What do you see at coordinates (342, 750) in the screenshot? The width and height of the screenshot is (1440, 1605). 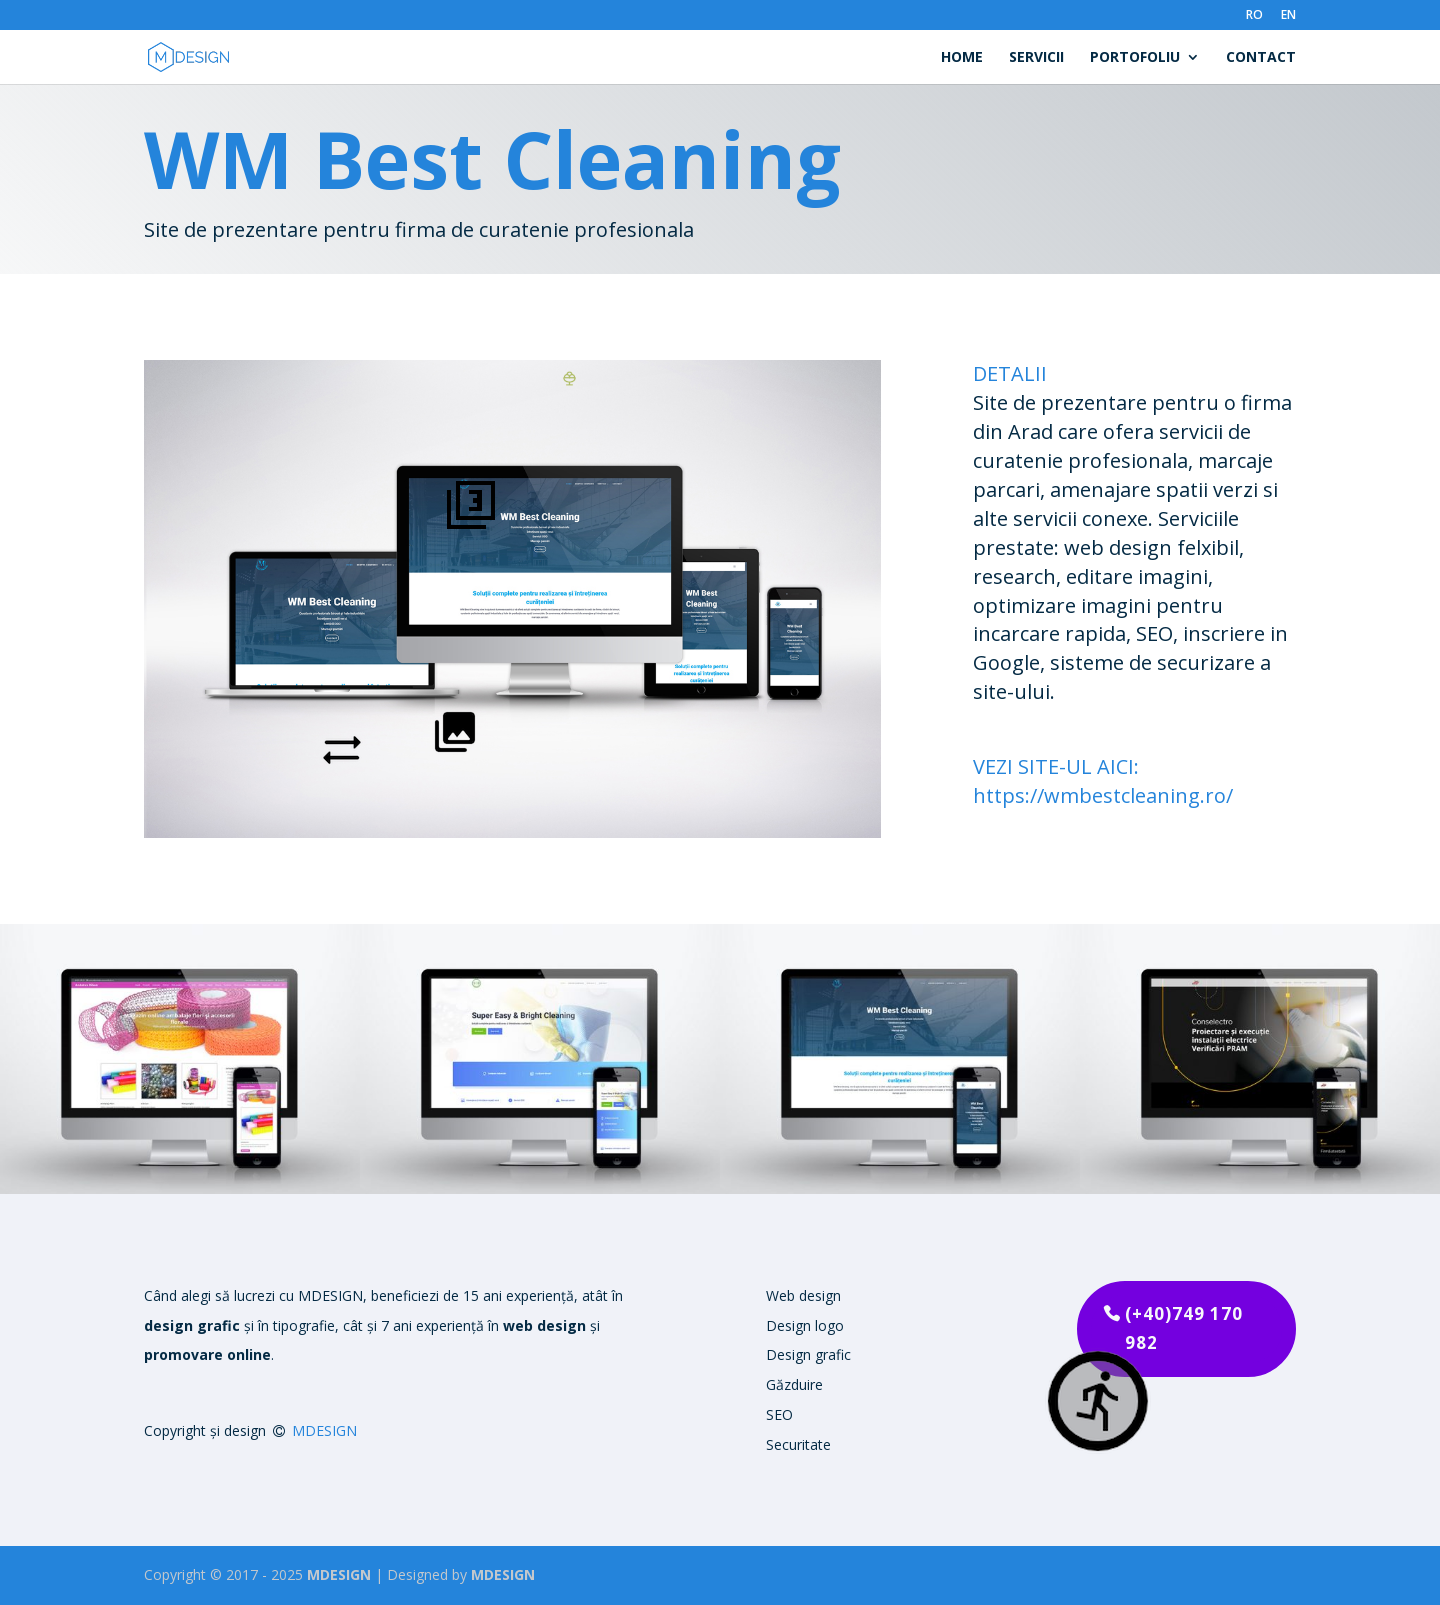 I see `sync data between devices or accounts` at bounding box center [342, 750].